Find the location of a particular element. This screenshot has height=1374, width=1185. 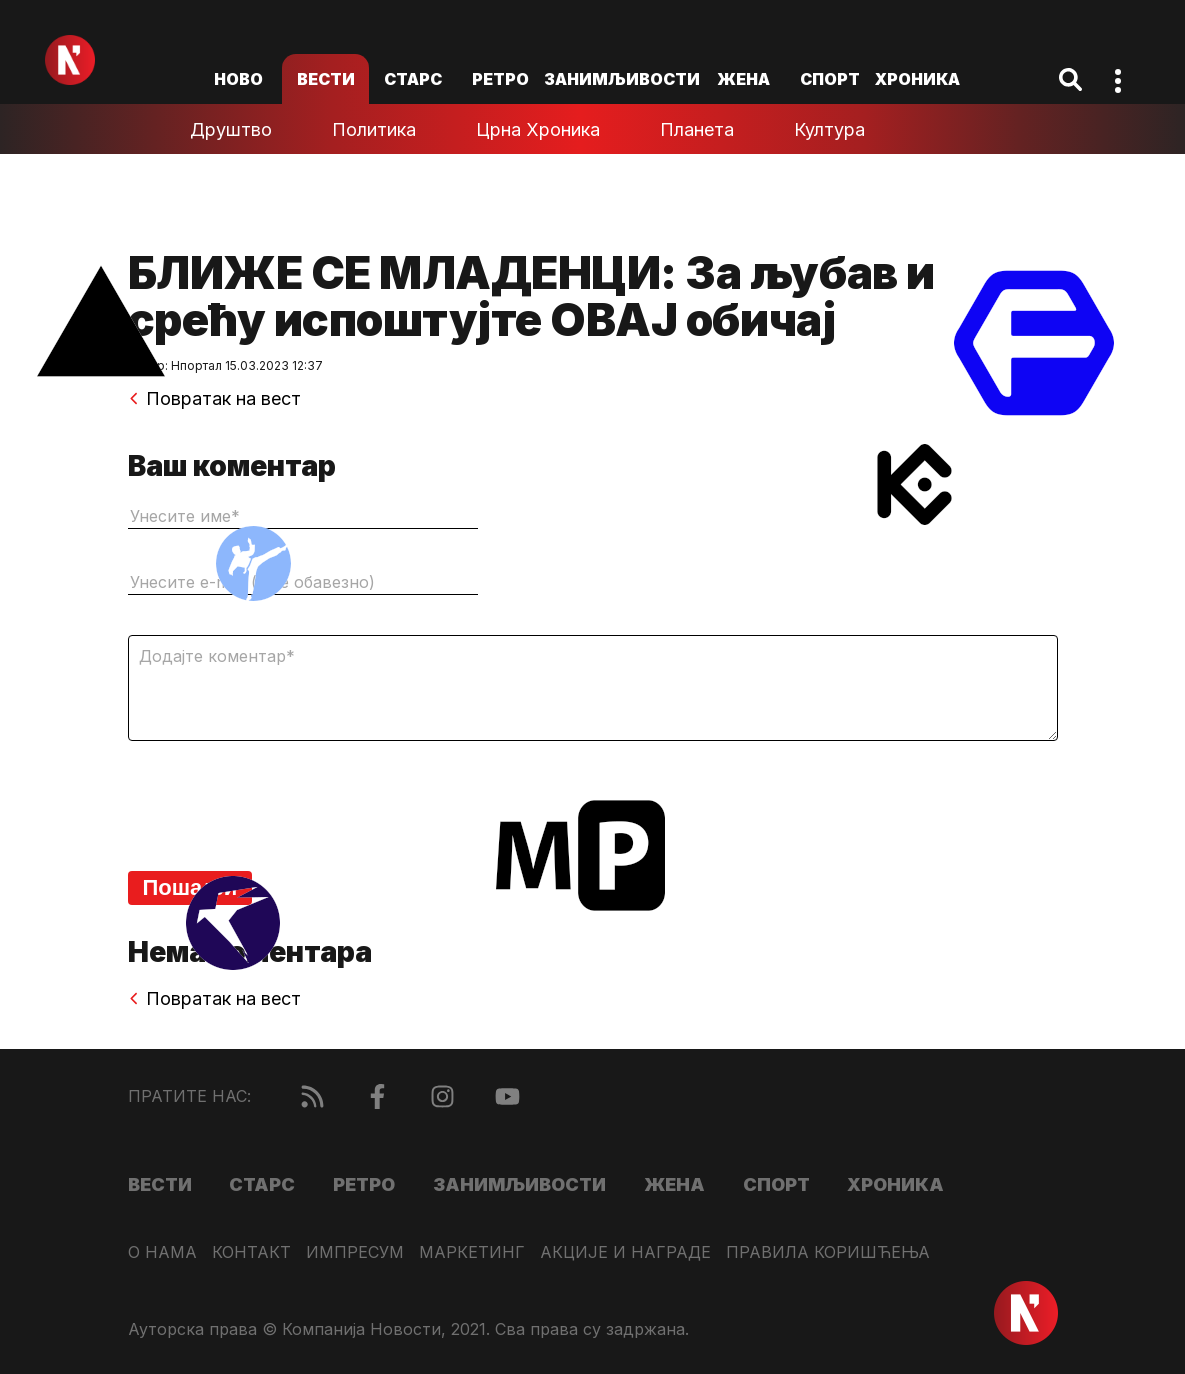

open the KuCoin cryptocurrency exchange app is located at coordinates (914, 484).